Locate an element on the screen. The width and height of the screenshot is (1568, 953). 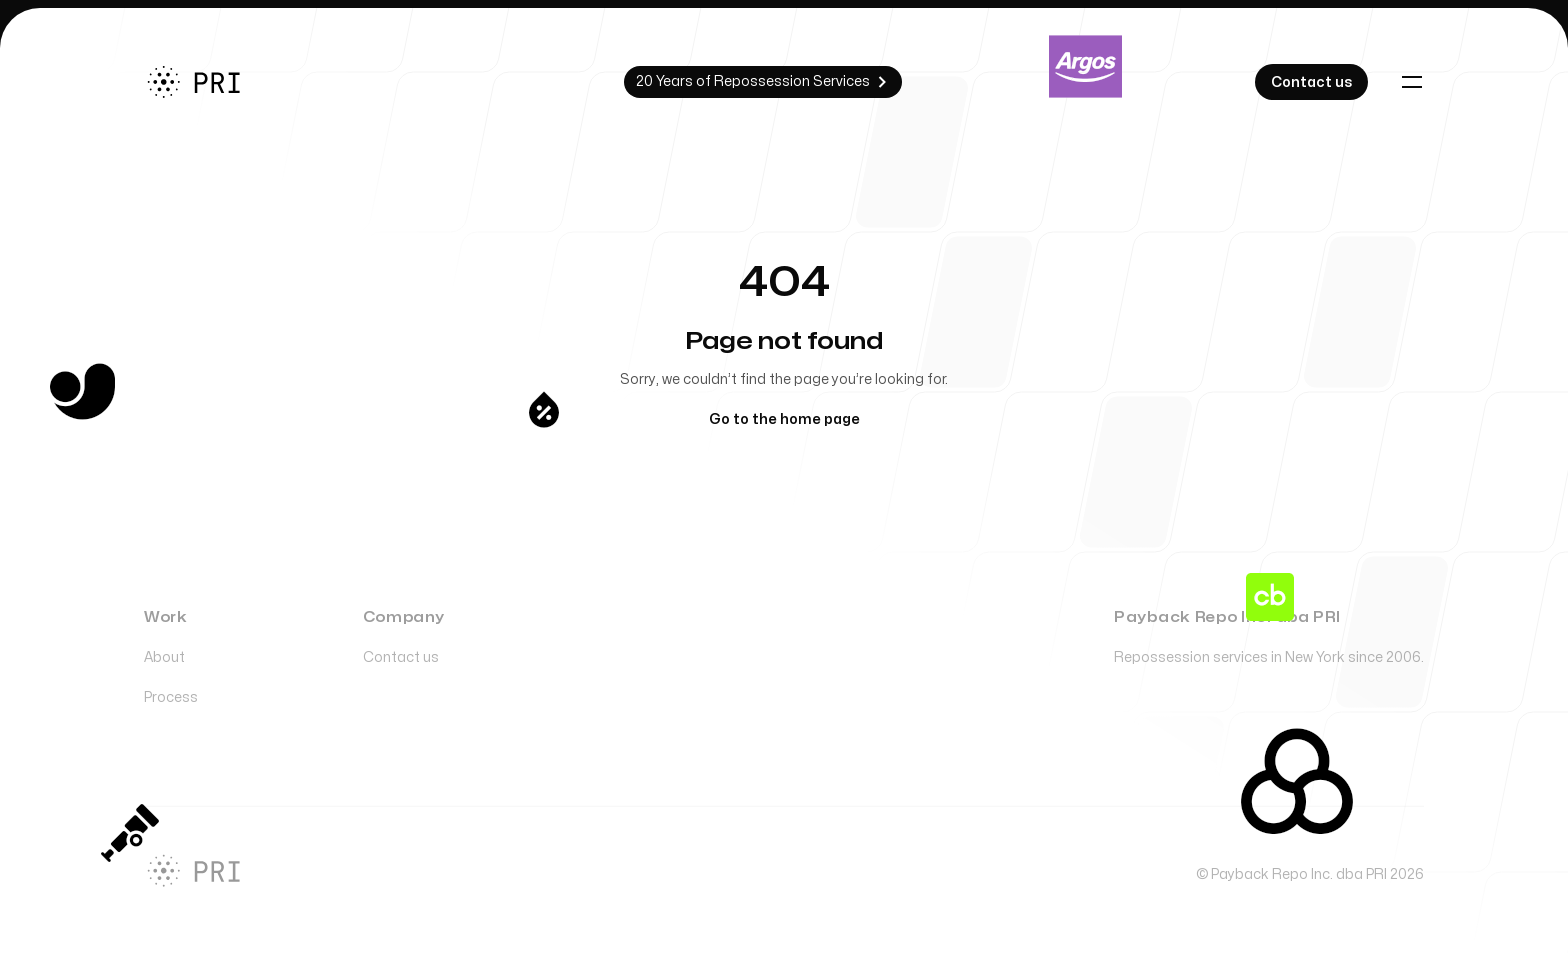
ultralytics company logo is located at coordinates (82, 391).